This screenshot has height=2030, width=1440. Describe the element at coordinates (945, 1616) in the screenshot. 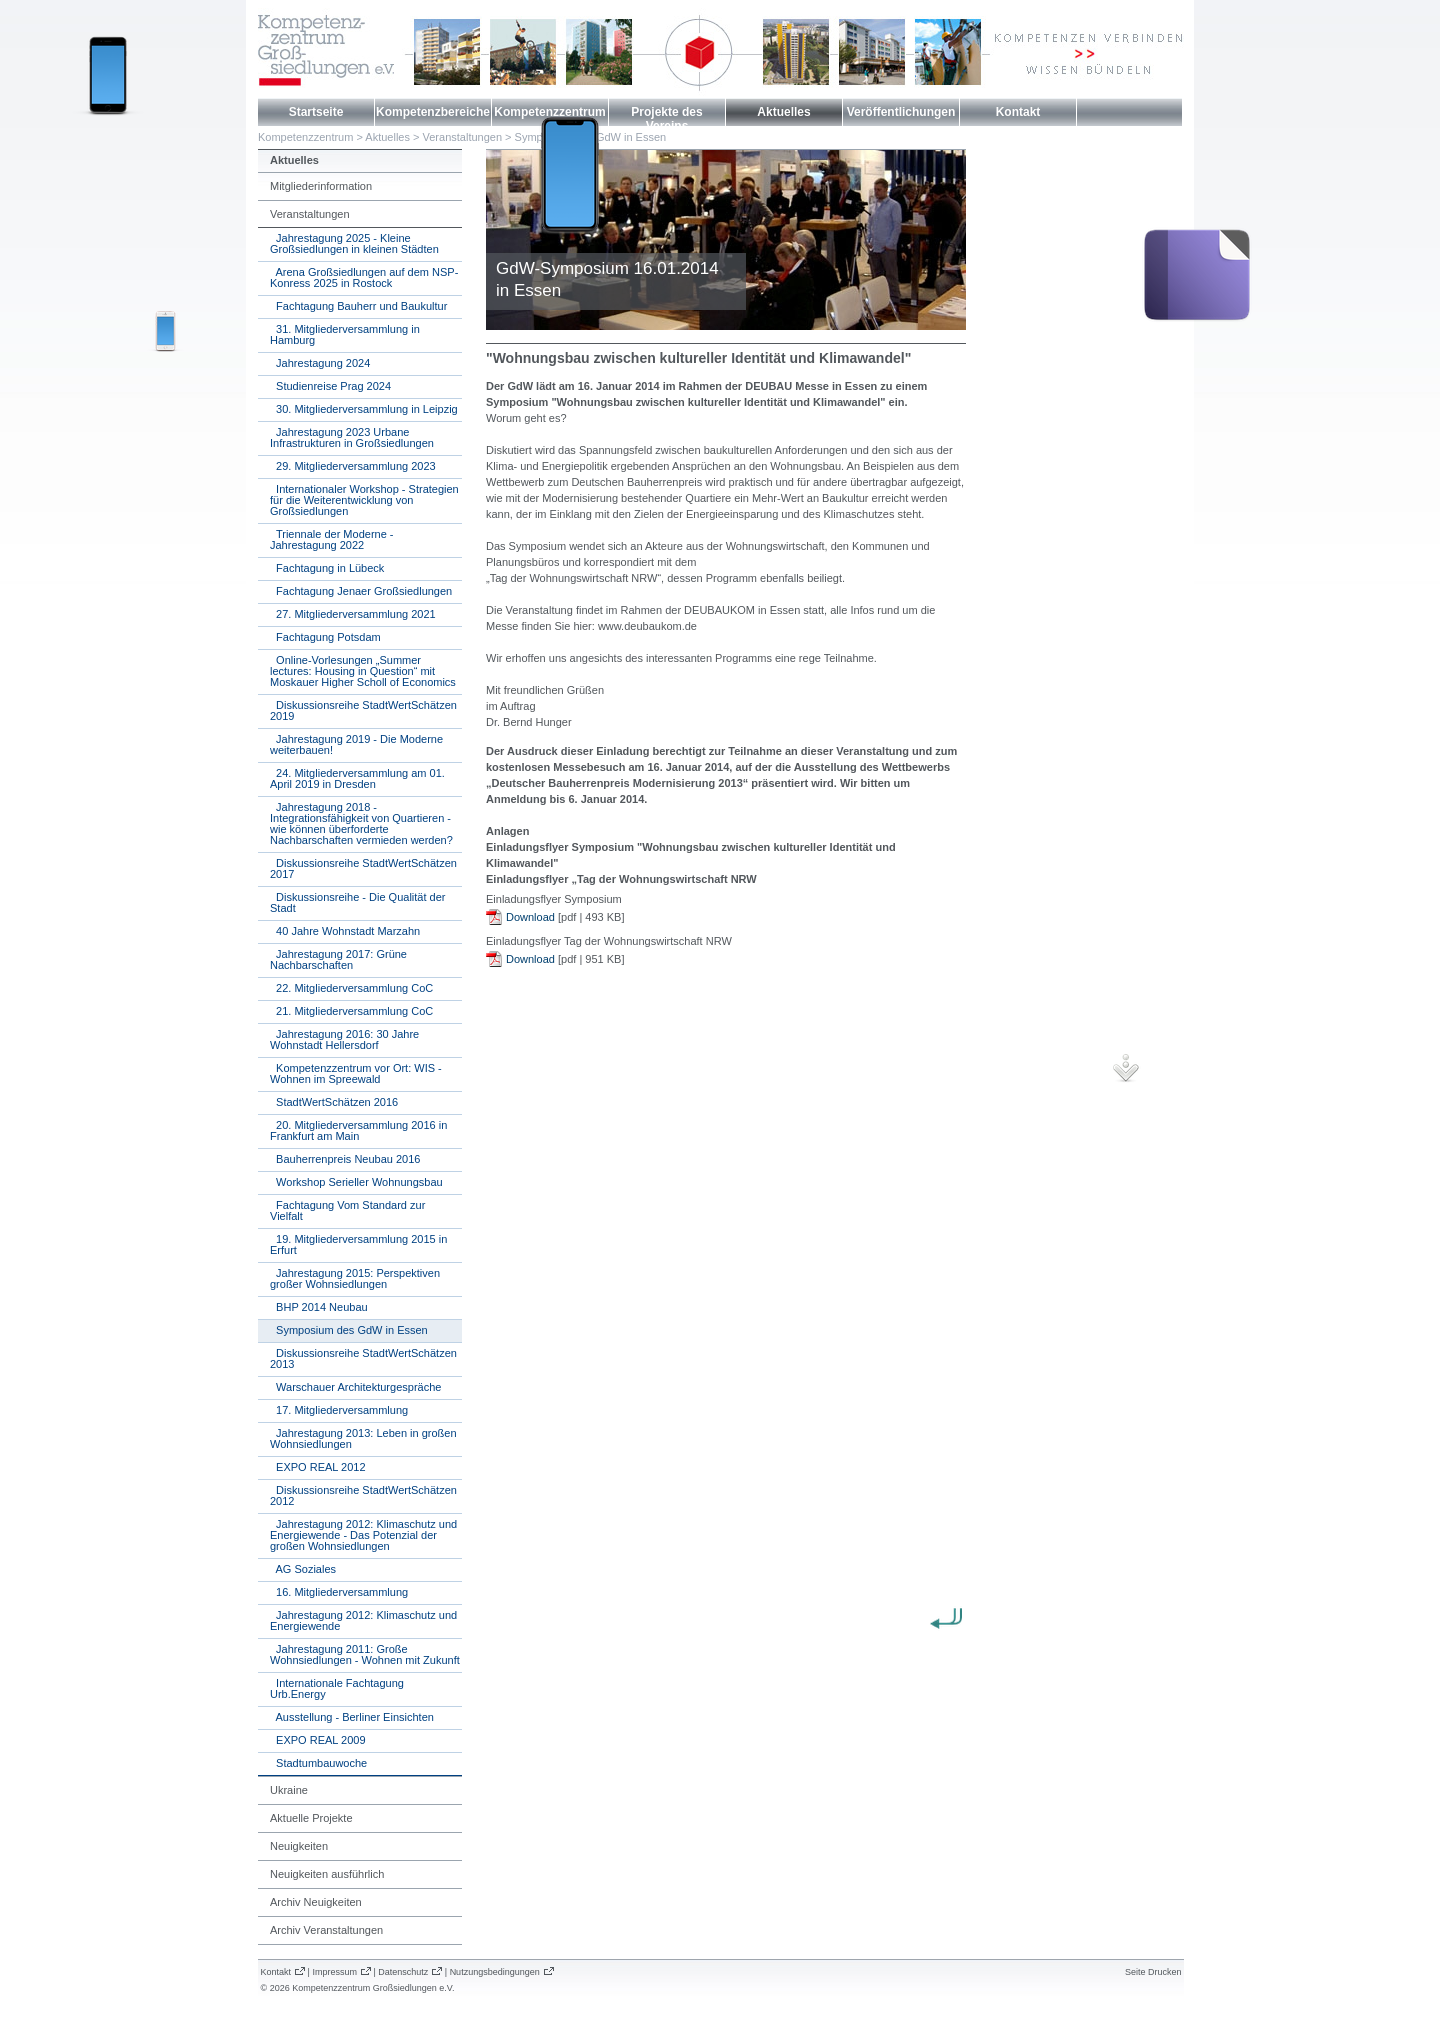

I see `reply to all recipients of an email` at that location.